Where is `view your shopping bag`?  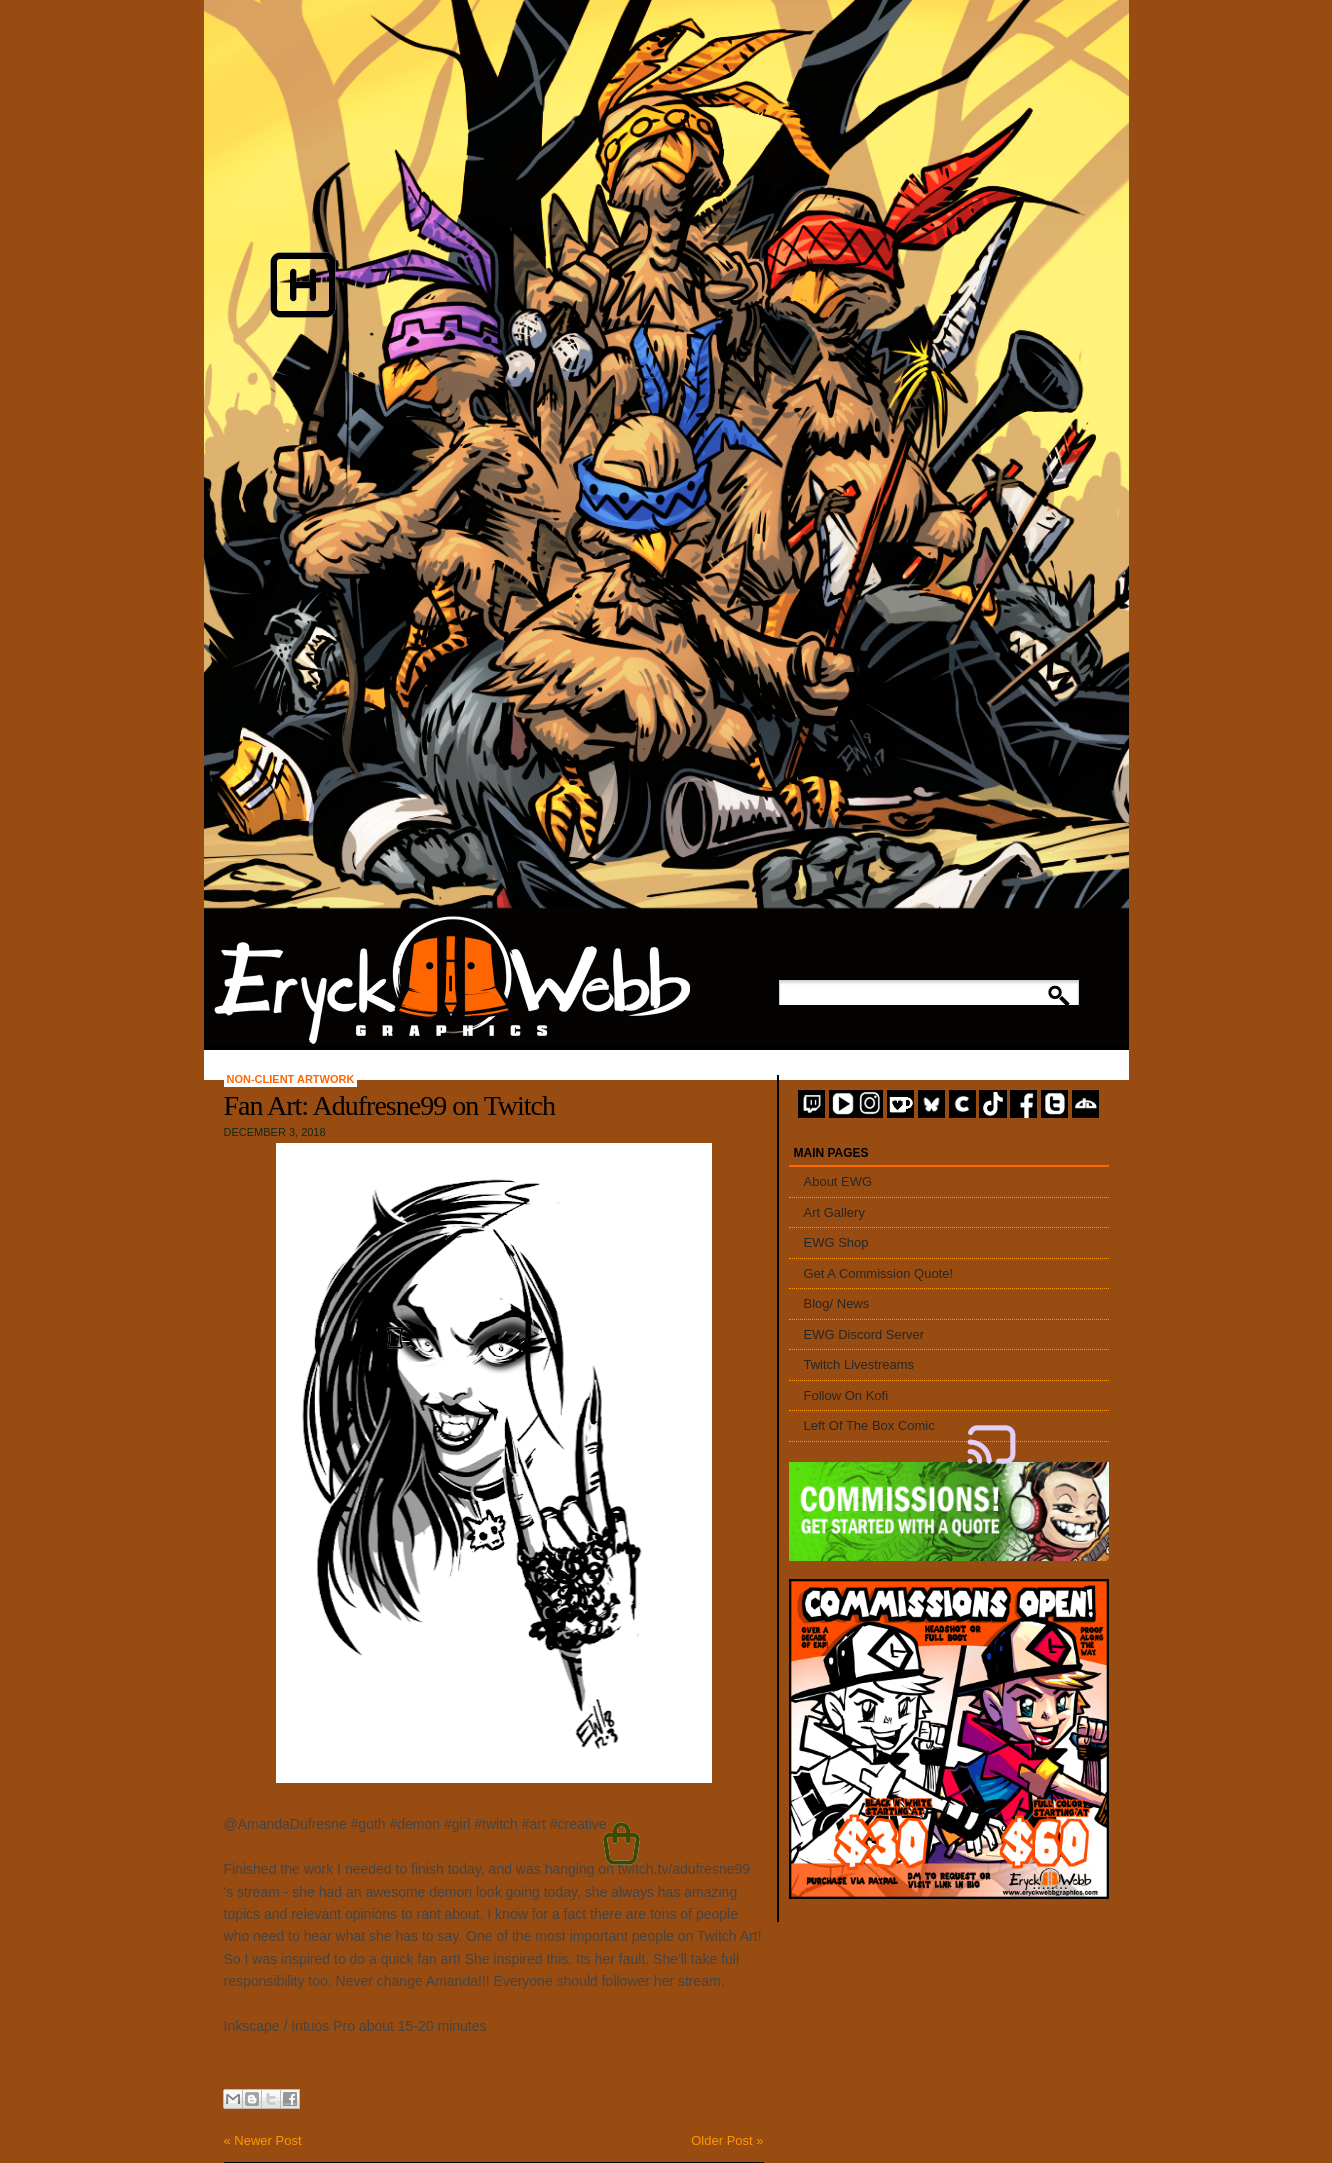
view your shopping bag is located at coordinates (621, 1843).